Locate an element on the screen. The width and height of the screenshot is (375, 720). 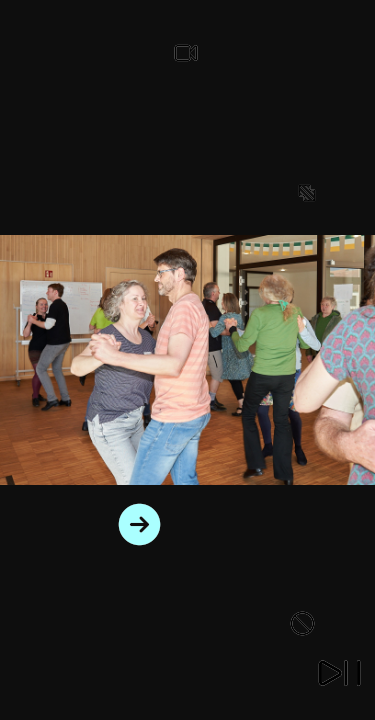
indicates a blocked or prohibited action is located at coordinates (302, 623).